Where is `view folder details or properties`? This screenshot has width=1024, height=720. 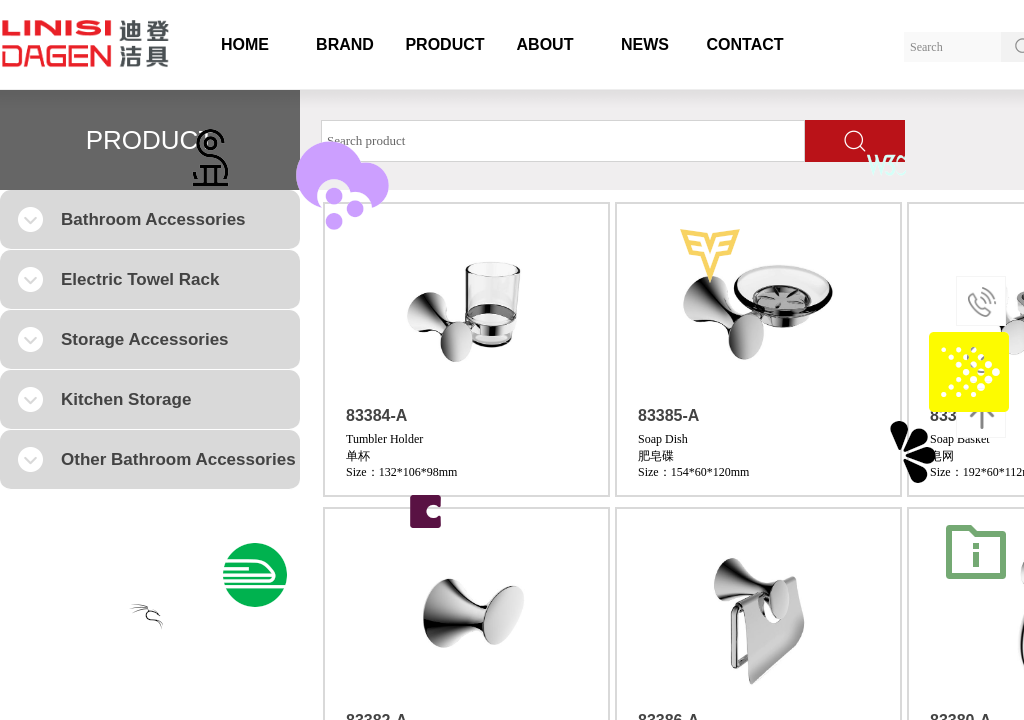
view folder details or properties is located at coordinates (976, 552).